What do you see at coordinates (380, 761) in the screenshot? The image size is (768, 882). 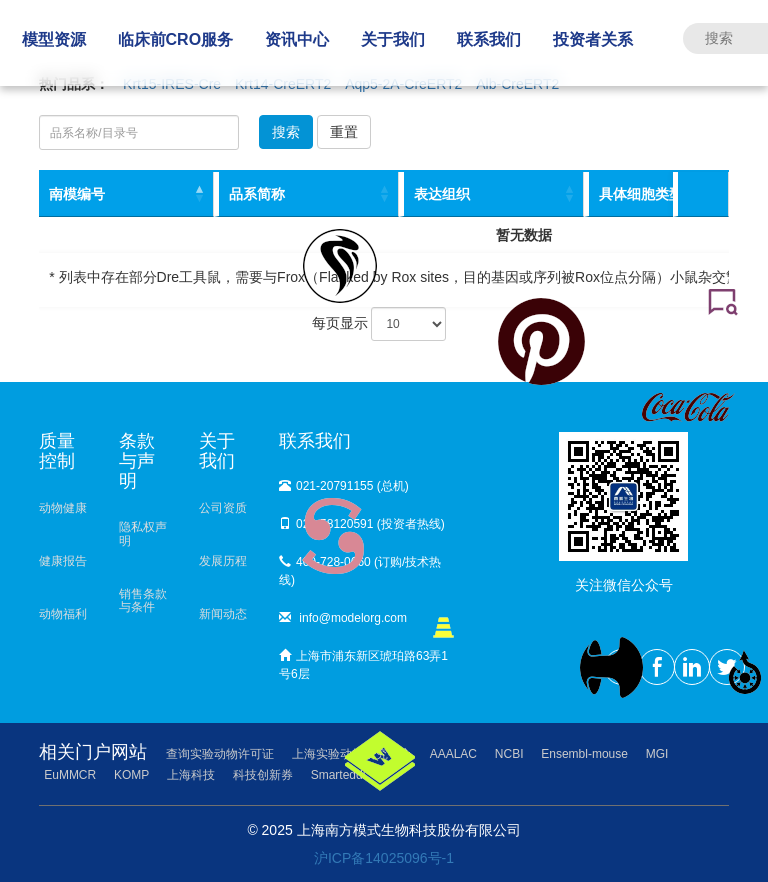 I see `open wappalyzer browser extension` at bounding box center [380, 761].